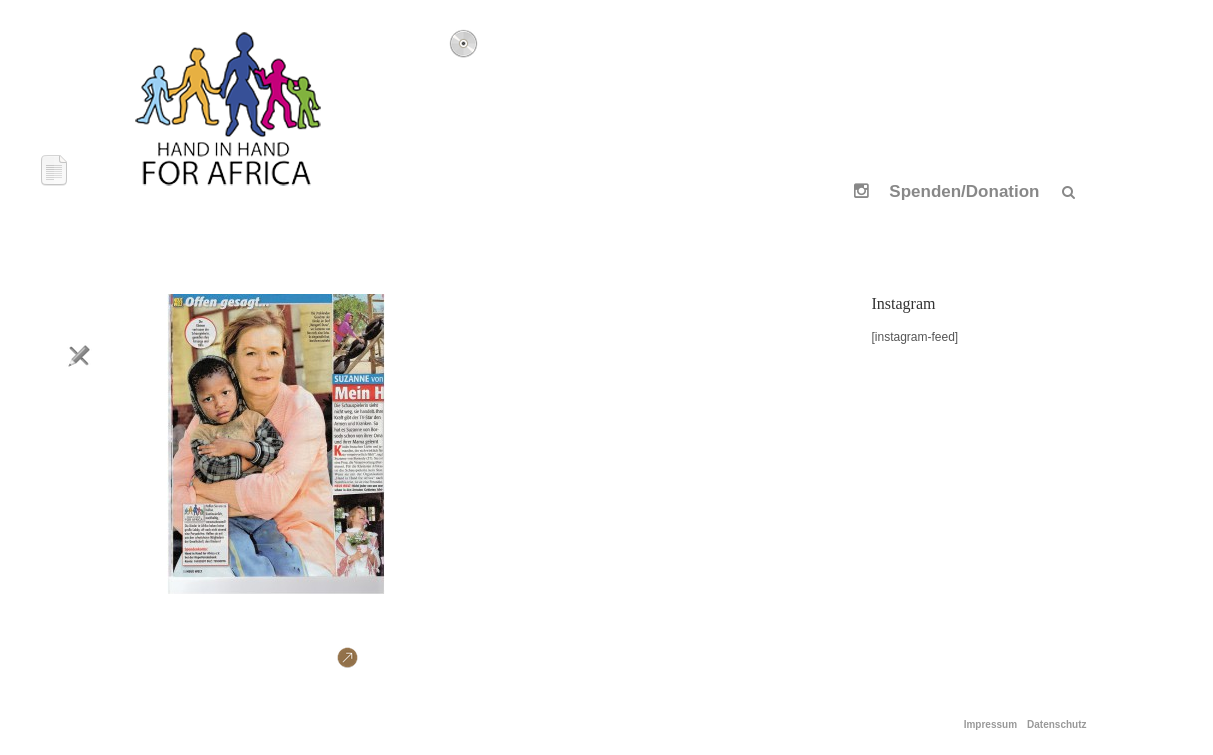  Describe the element at coordinates (463, 43) in the screenshot. I see `access DVD-RAM drive or disc` at that location.